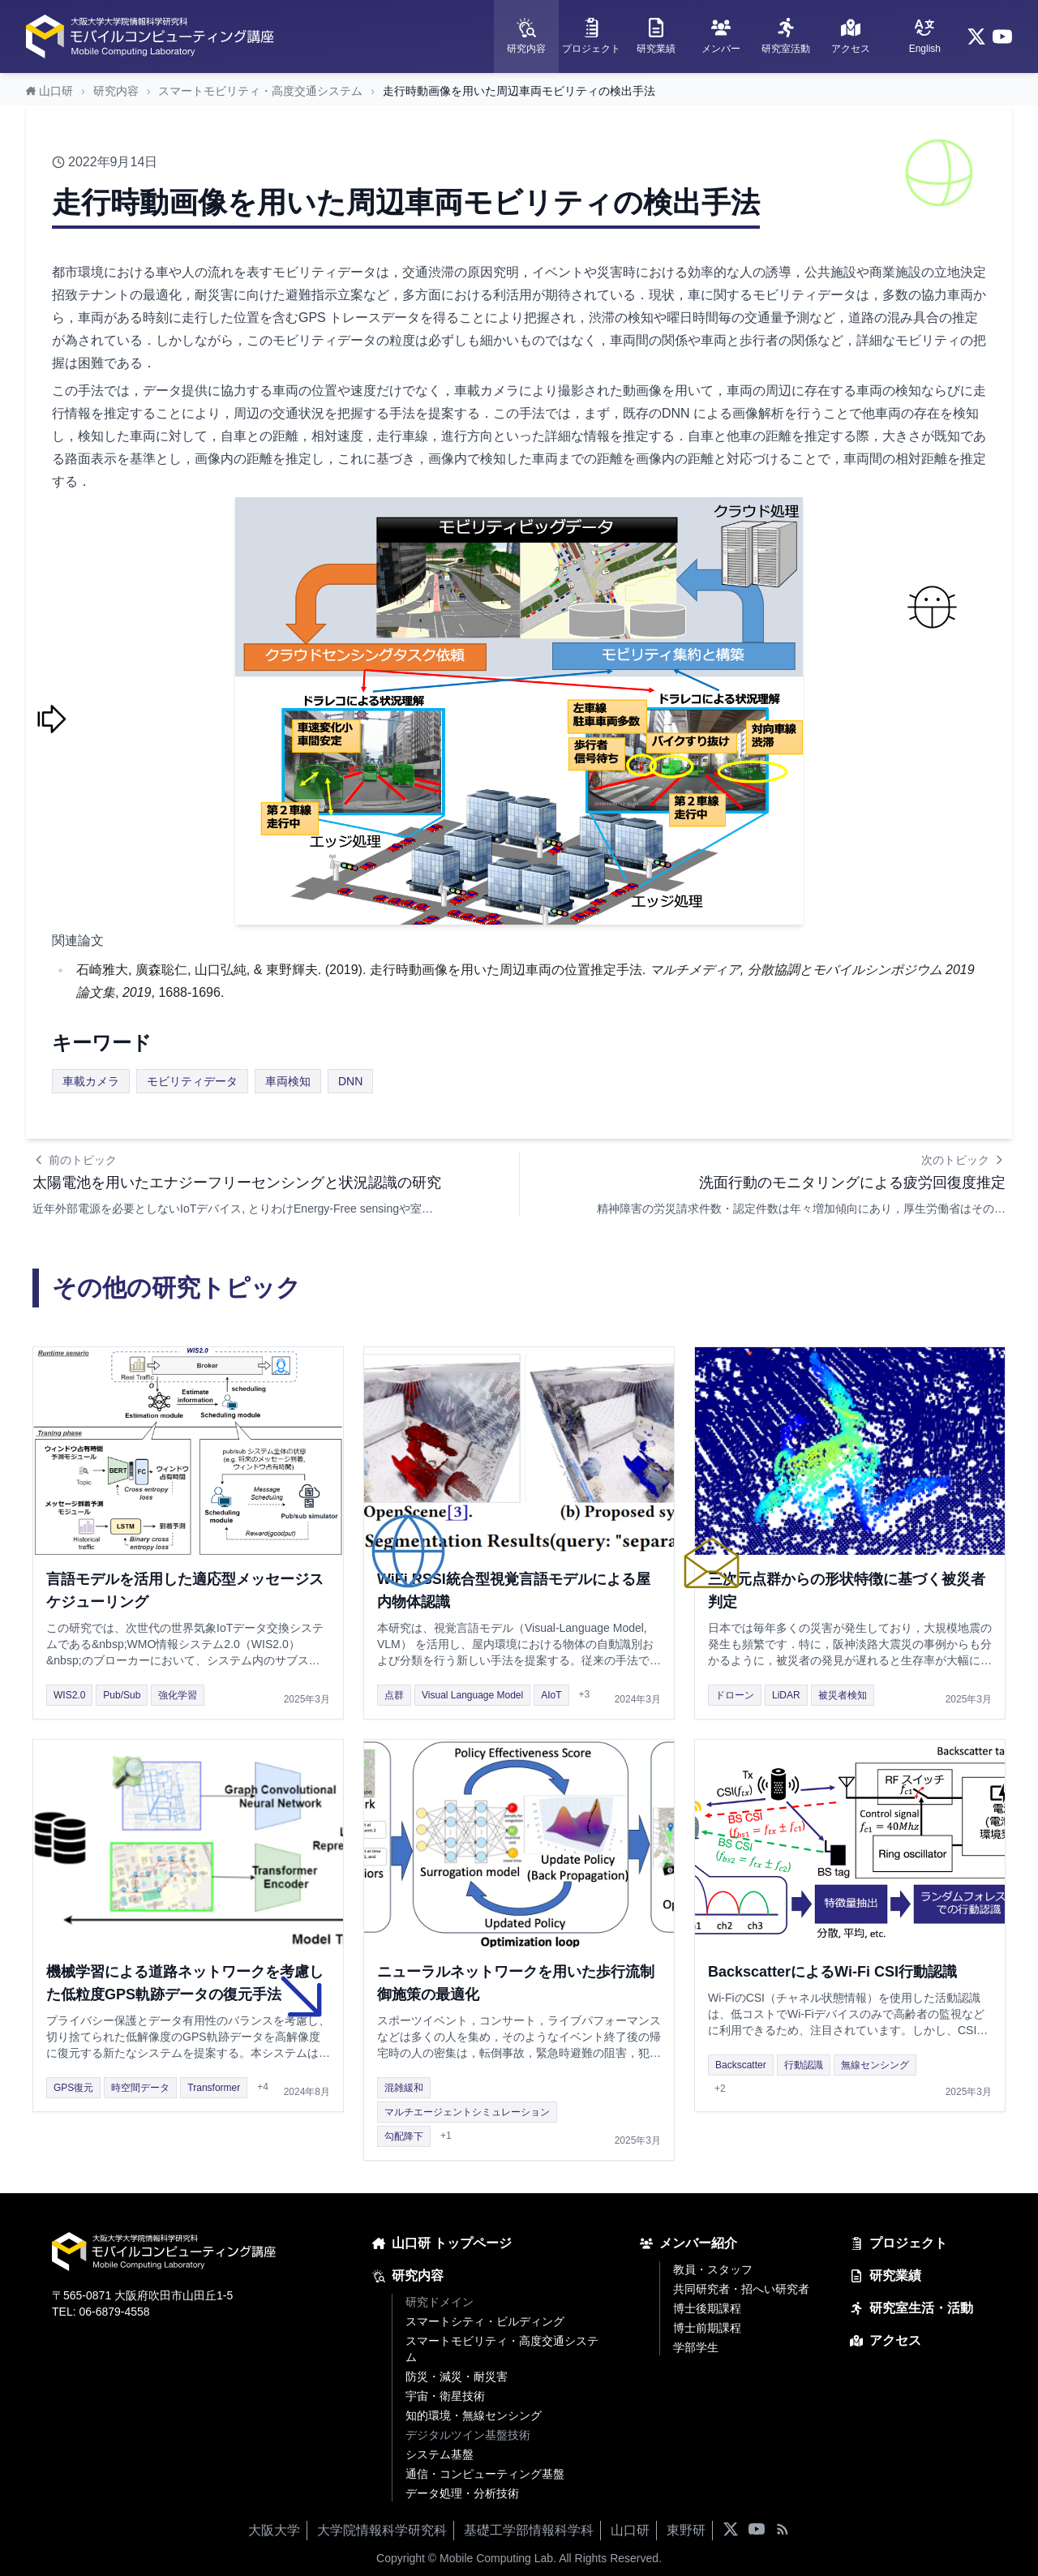 The image size is (1038, 2576). What do you see at coordinates (932, 607) in the screenshot?
I see `report a bug or issue` at bounding box center [932, 607].